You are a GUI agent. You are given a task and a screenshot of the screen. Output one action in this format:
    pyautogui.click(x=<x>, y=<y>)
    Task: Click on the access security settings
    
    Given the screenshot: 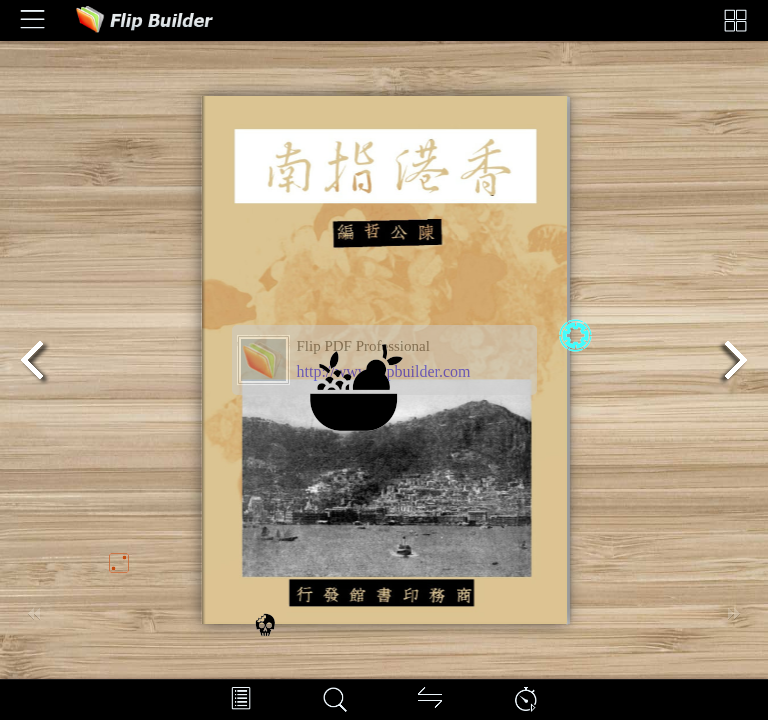 What is the action you would take?
    pyautogui.click(x=575, y=335)
    